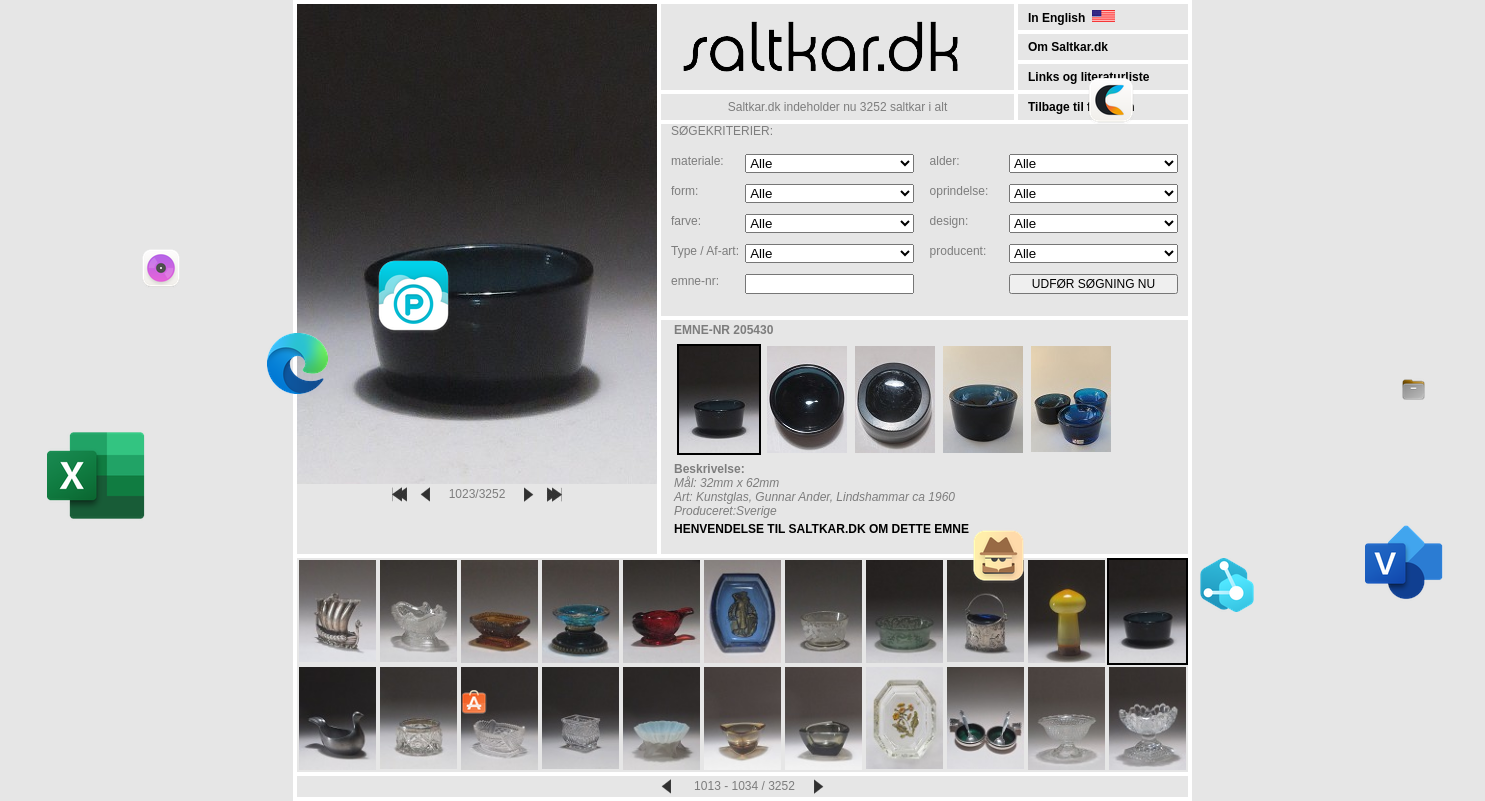 This screenshot has width=1485, height=801. Describe the element at coordinates (998, 555) in the screenshot. I see `open d-spy application for debugging d-bus` at that location.